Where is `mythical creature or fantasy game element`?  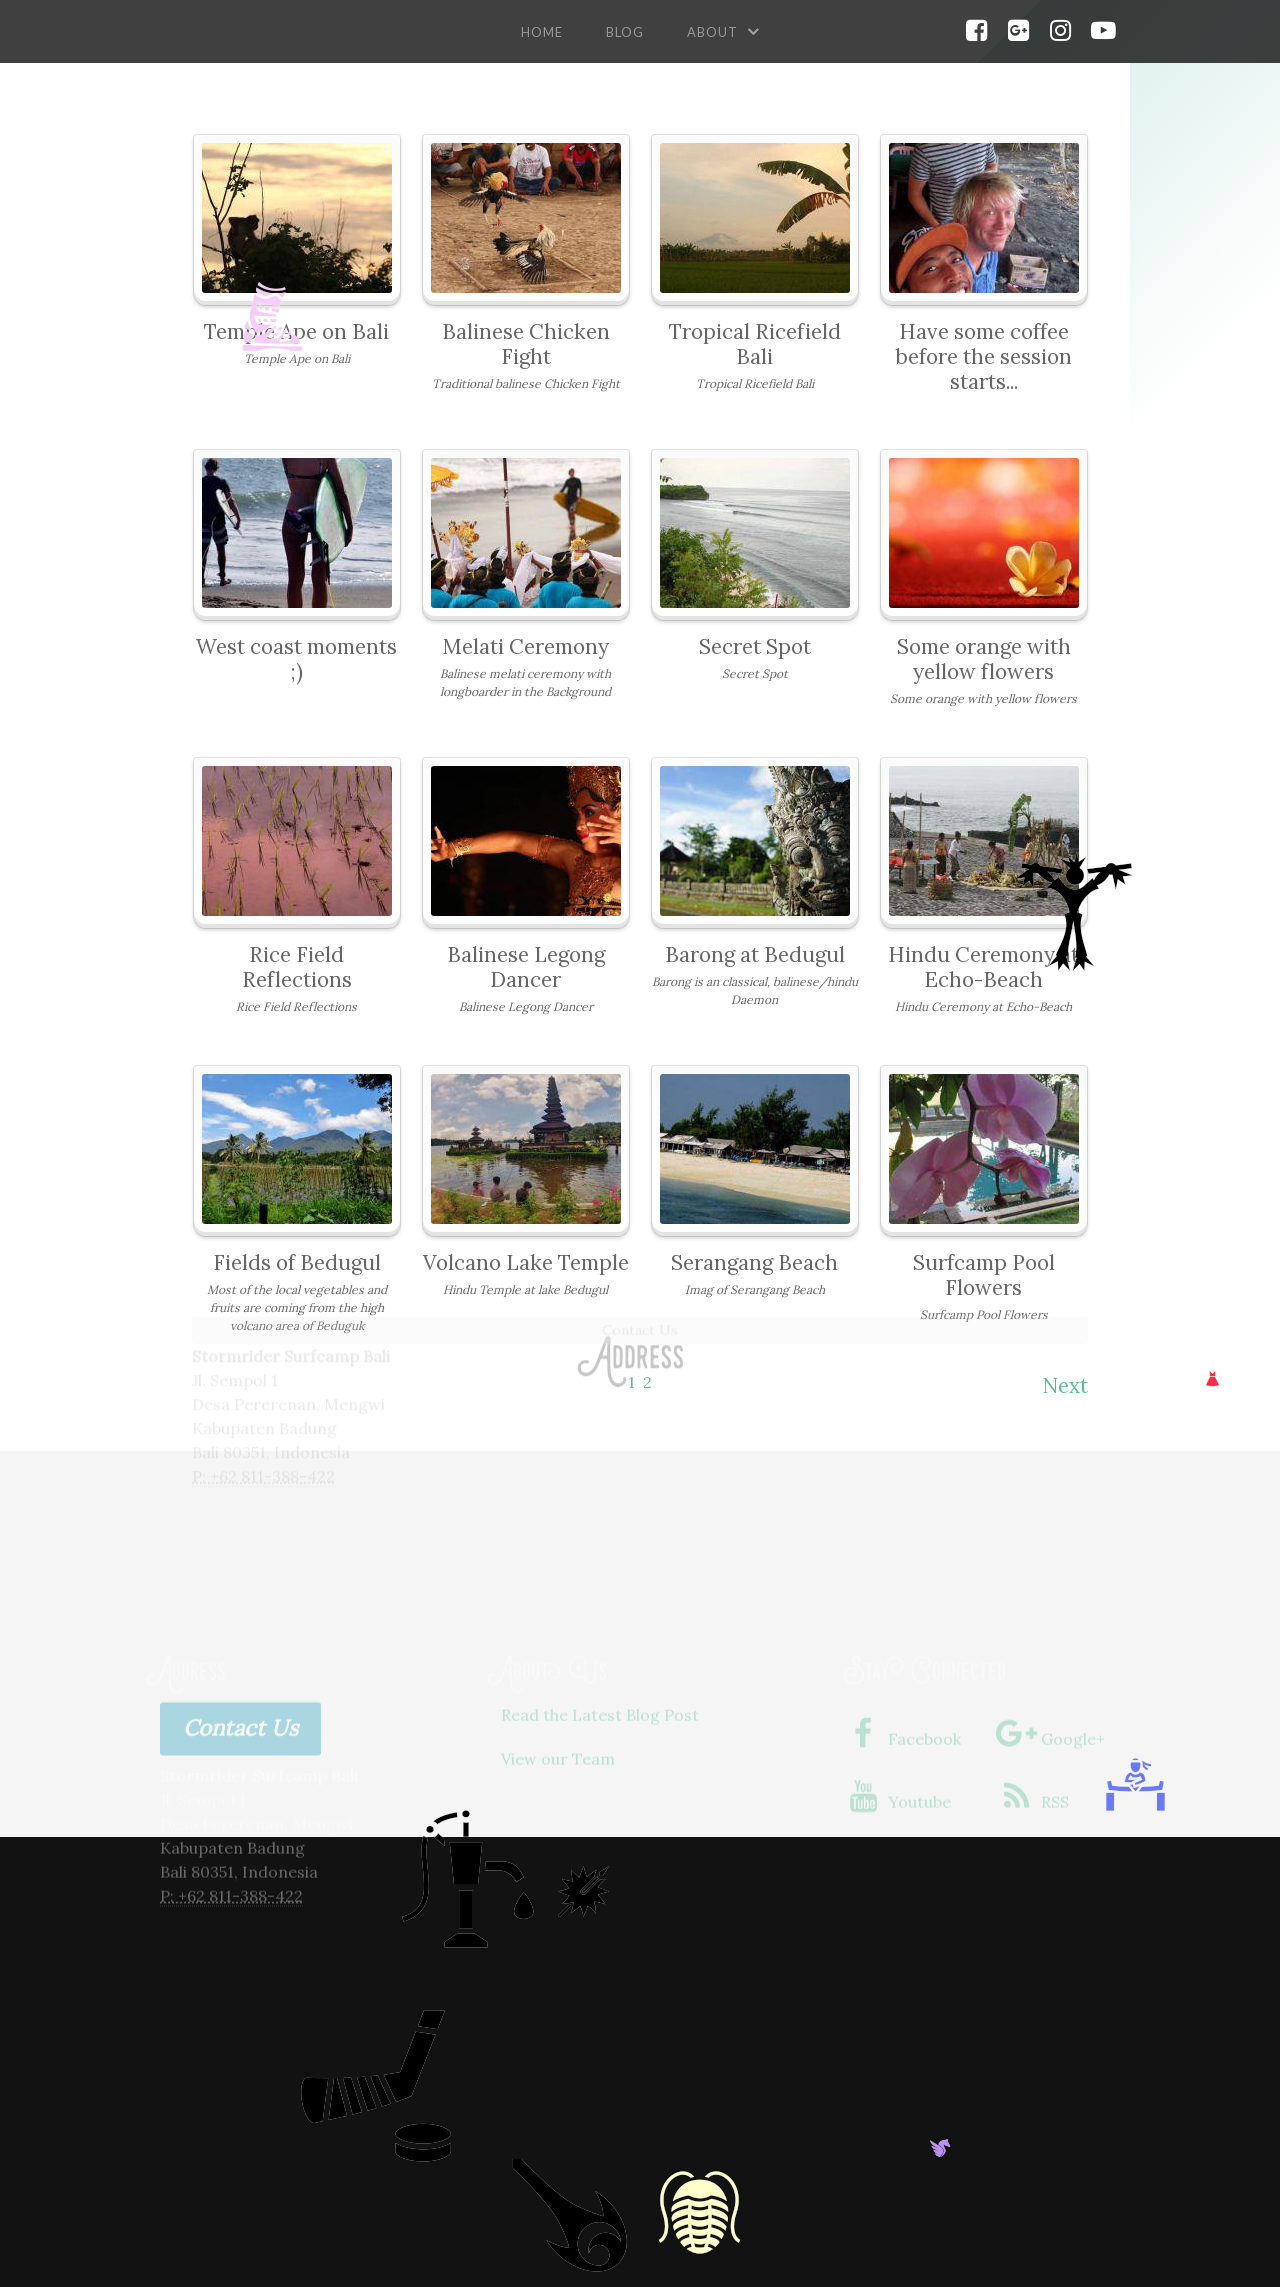 mythical creature or fantasy game element is located at coordinates (940, 2148).